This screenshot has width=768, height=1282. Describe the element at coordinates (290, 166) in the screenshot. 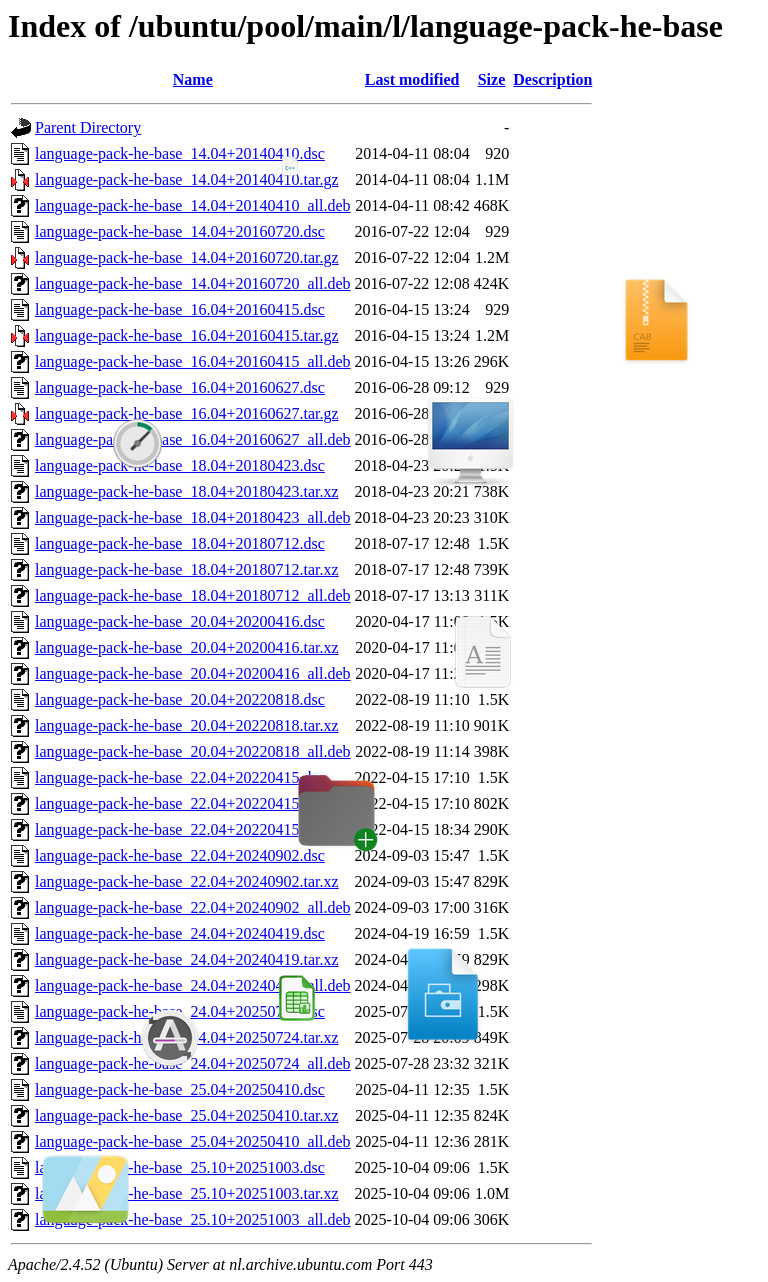

I see `a C++ source code file` at that location.